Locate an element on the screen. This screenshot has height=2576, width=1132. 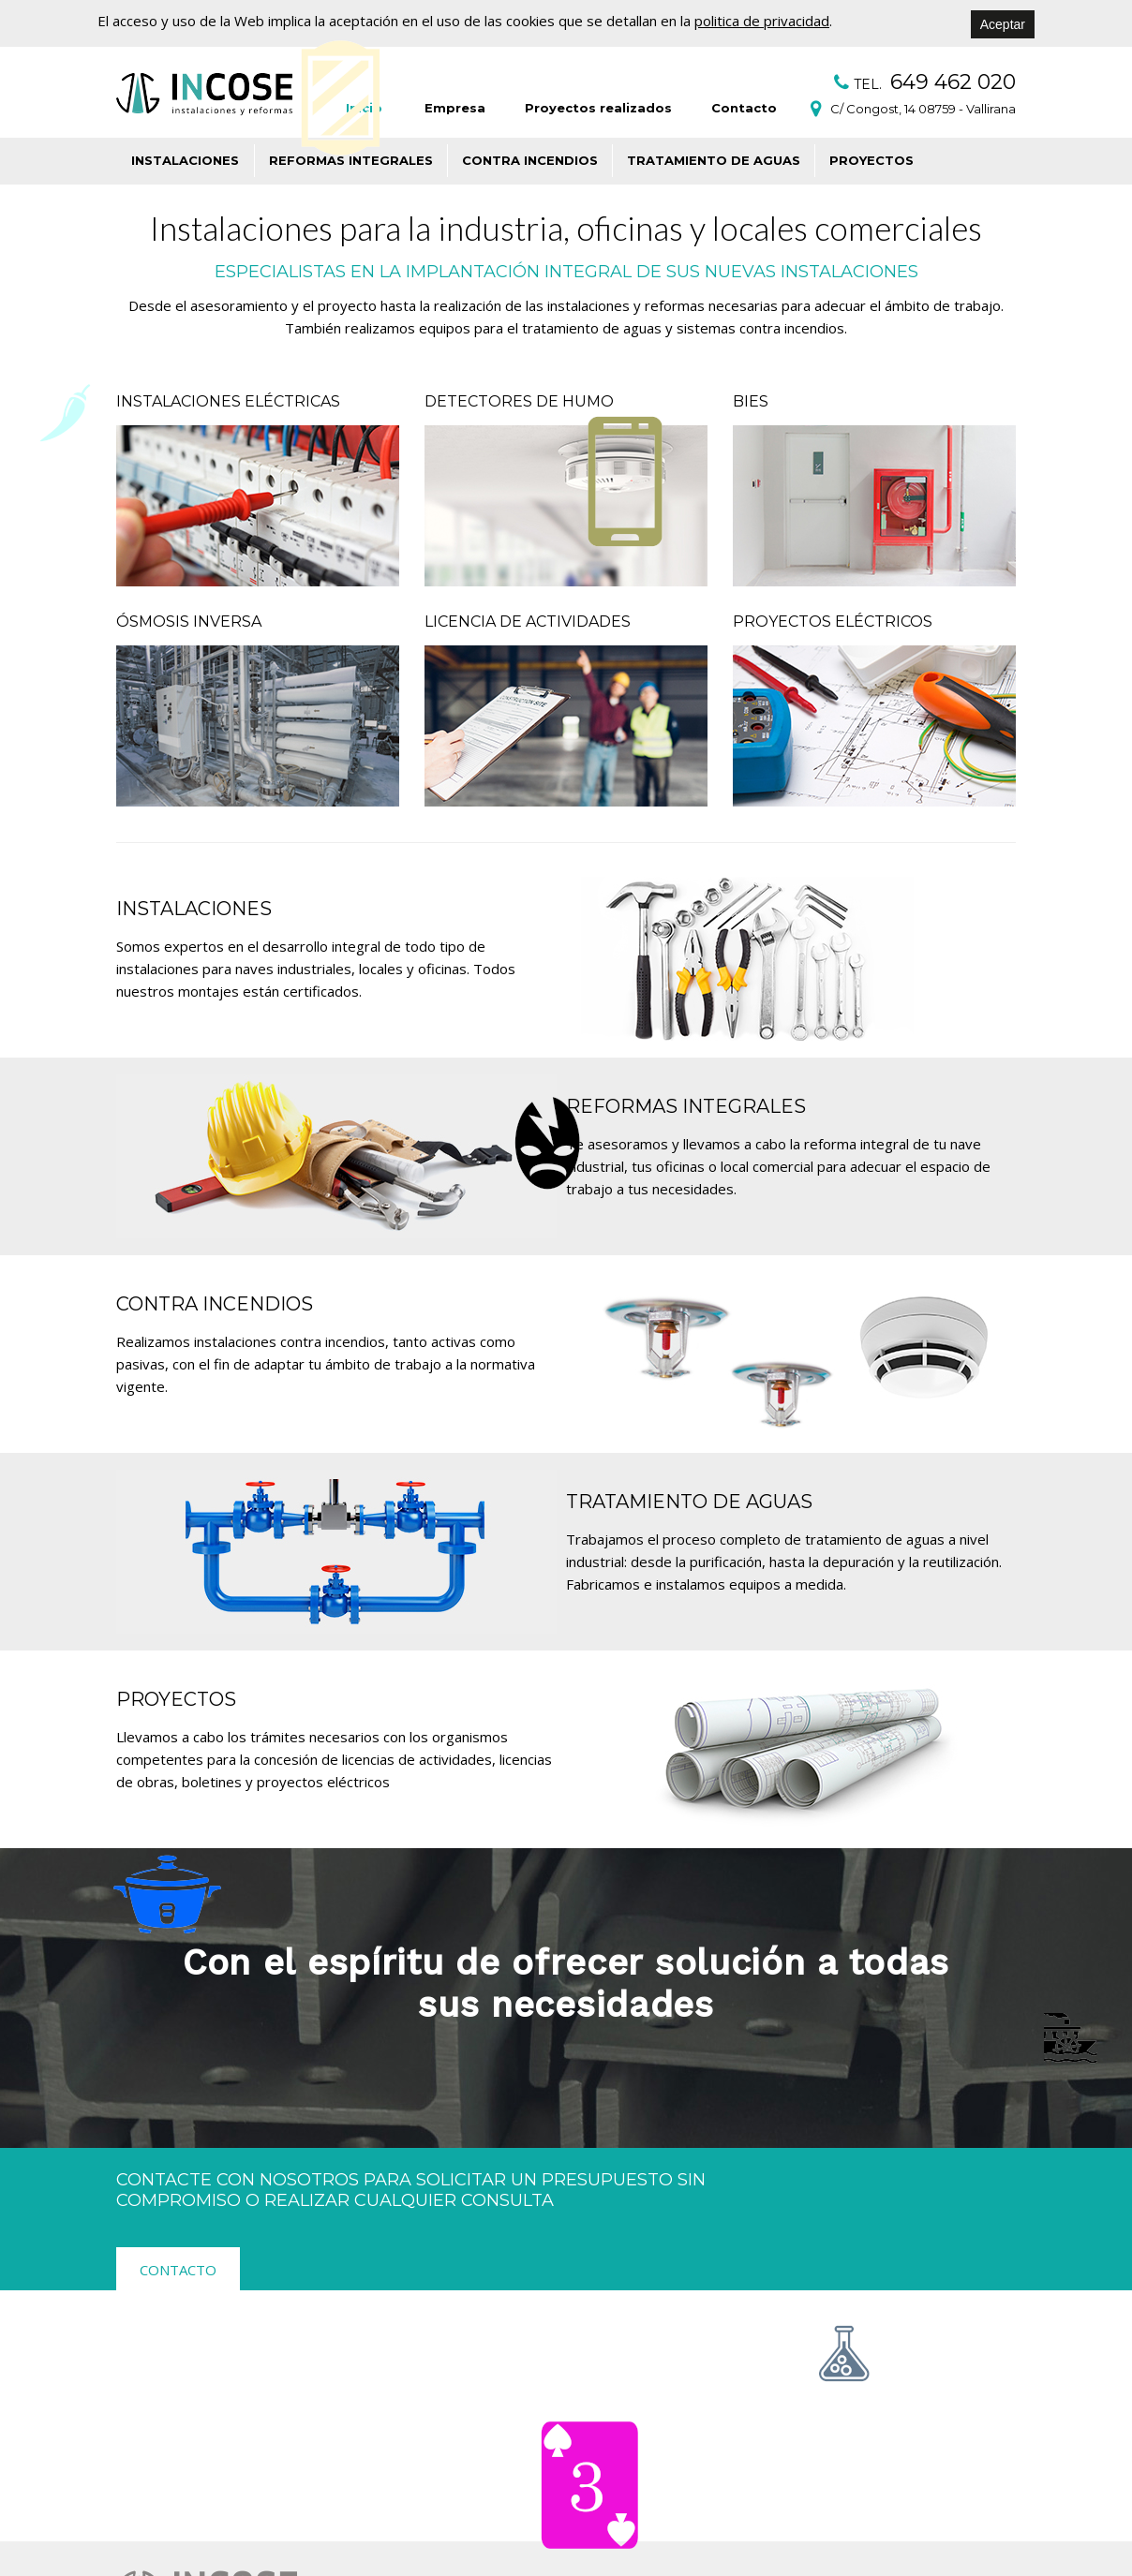
select the three of spades card is located at coordinates (589, 2485).